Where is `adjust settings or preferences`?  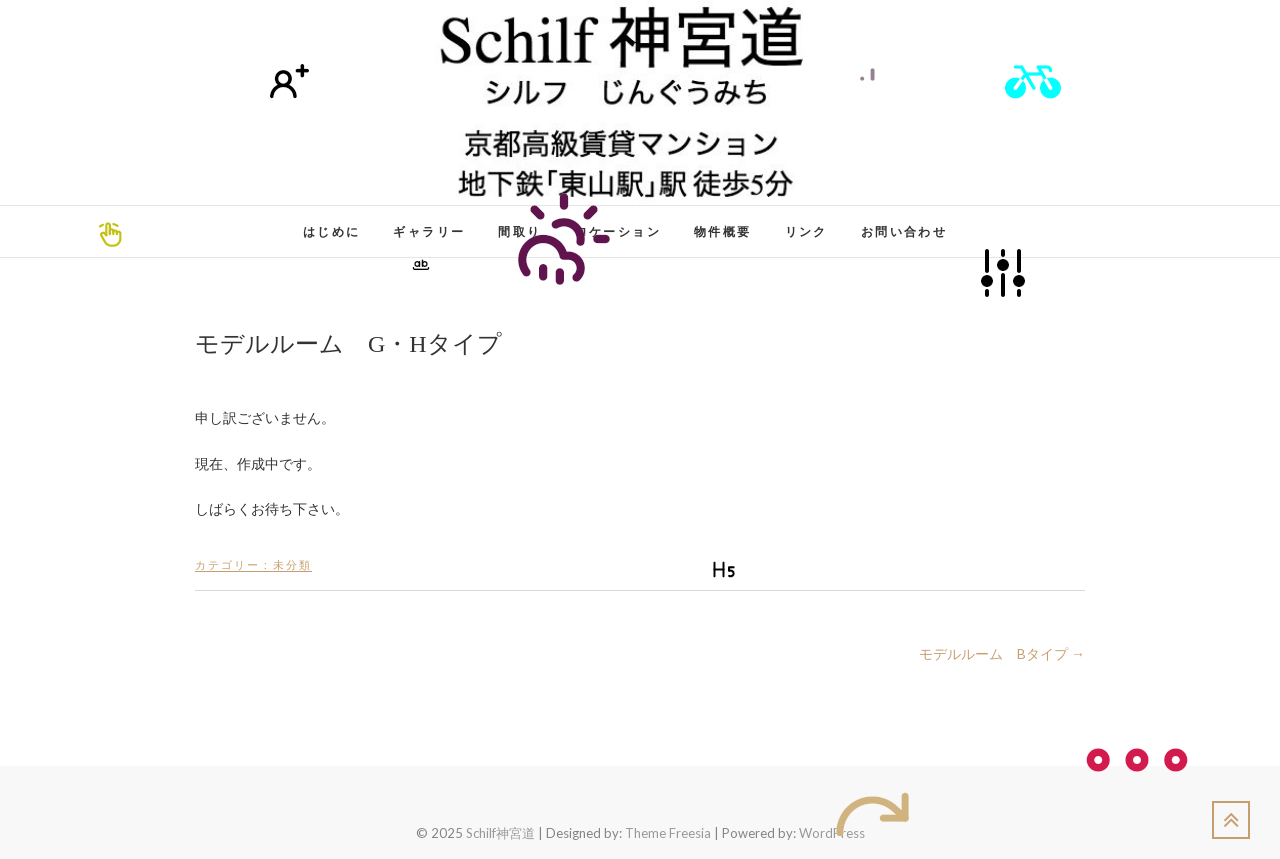 adjust settings or preferences is located at coordinates (1003, 273).